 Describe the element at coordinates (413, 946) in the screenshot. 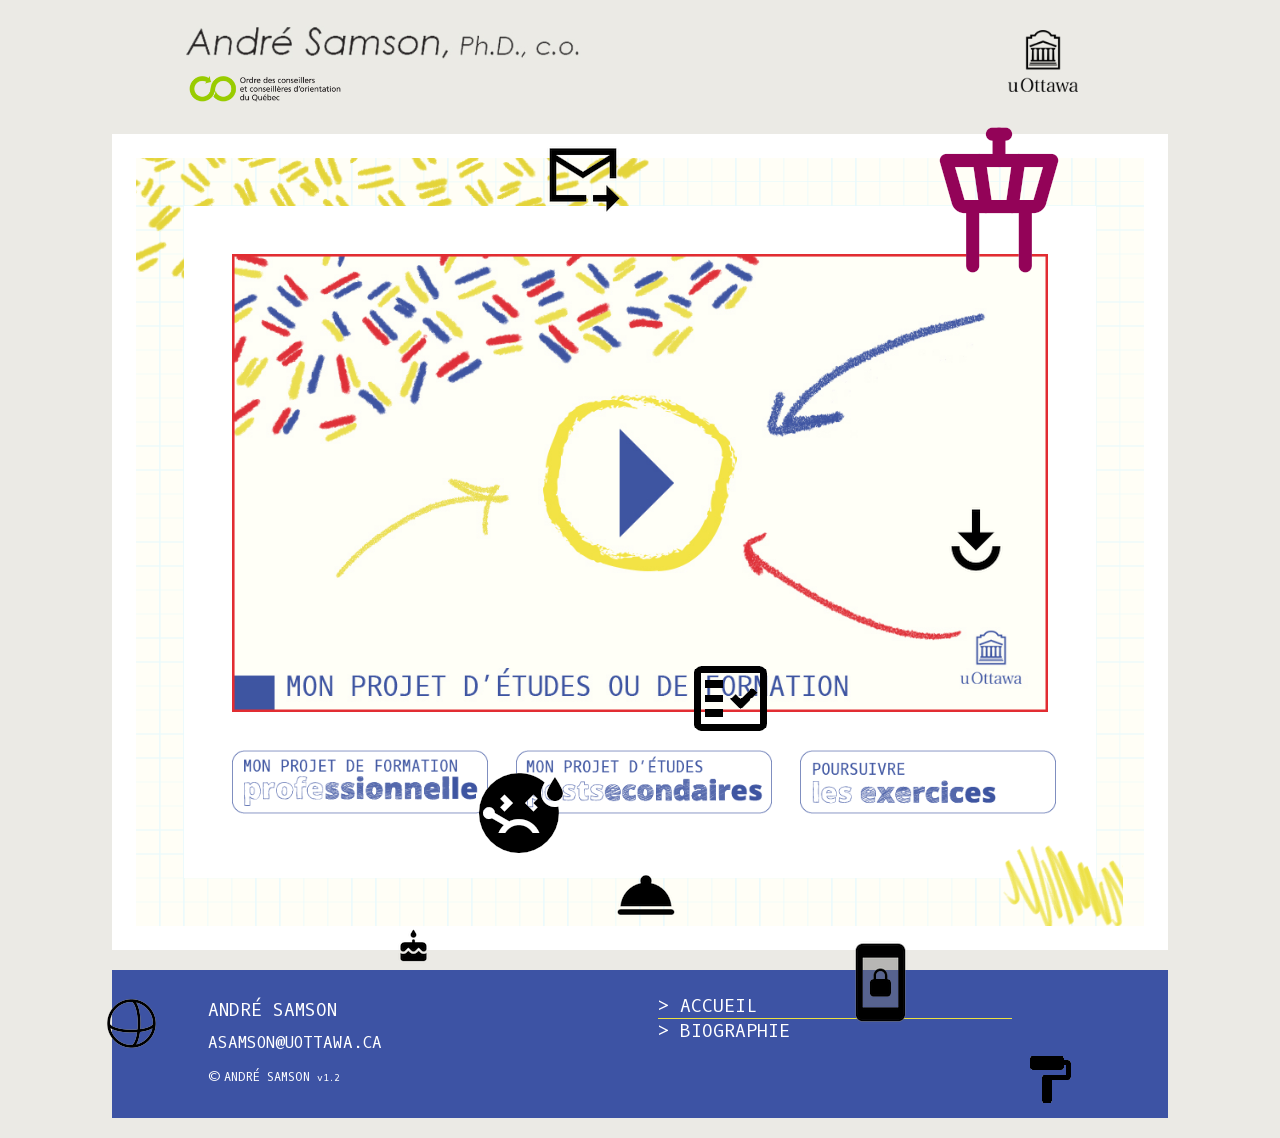

I see `view birthday or celebration events` at that location.